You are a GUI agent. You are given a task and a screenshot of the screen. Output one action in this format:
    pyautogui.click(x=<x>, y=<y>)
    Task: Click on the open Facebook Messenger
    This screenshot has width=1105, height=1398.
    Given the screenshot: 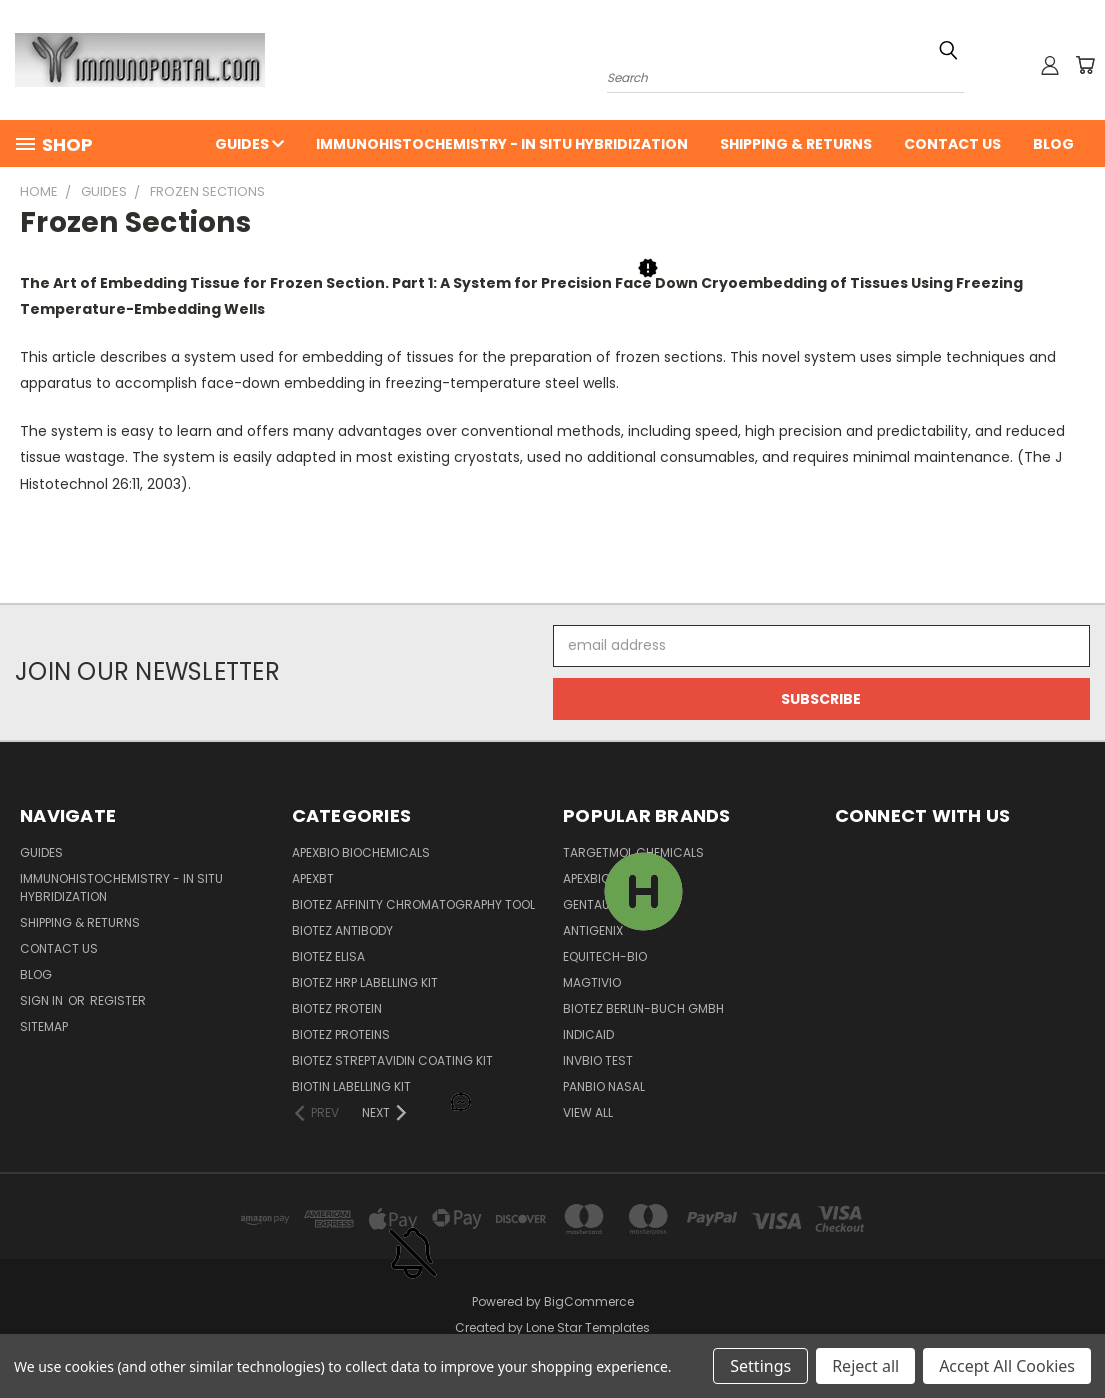 What is the action you would take?
    pyautogui.click(x=461, y=1102)
    